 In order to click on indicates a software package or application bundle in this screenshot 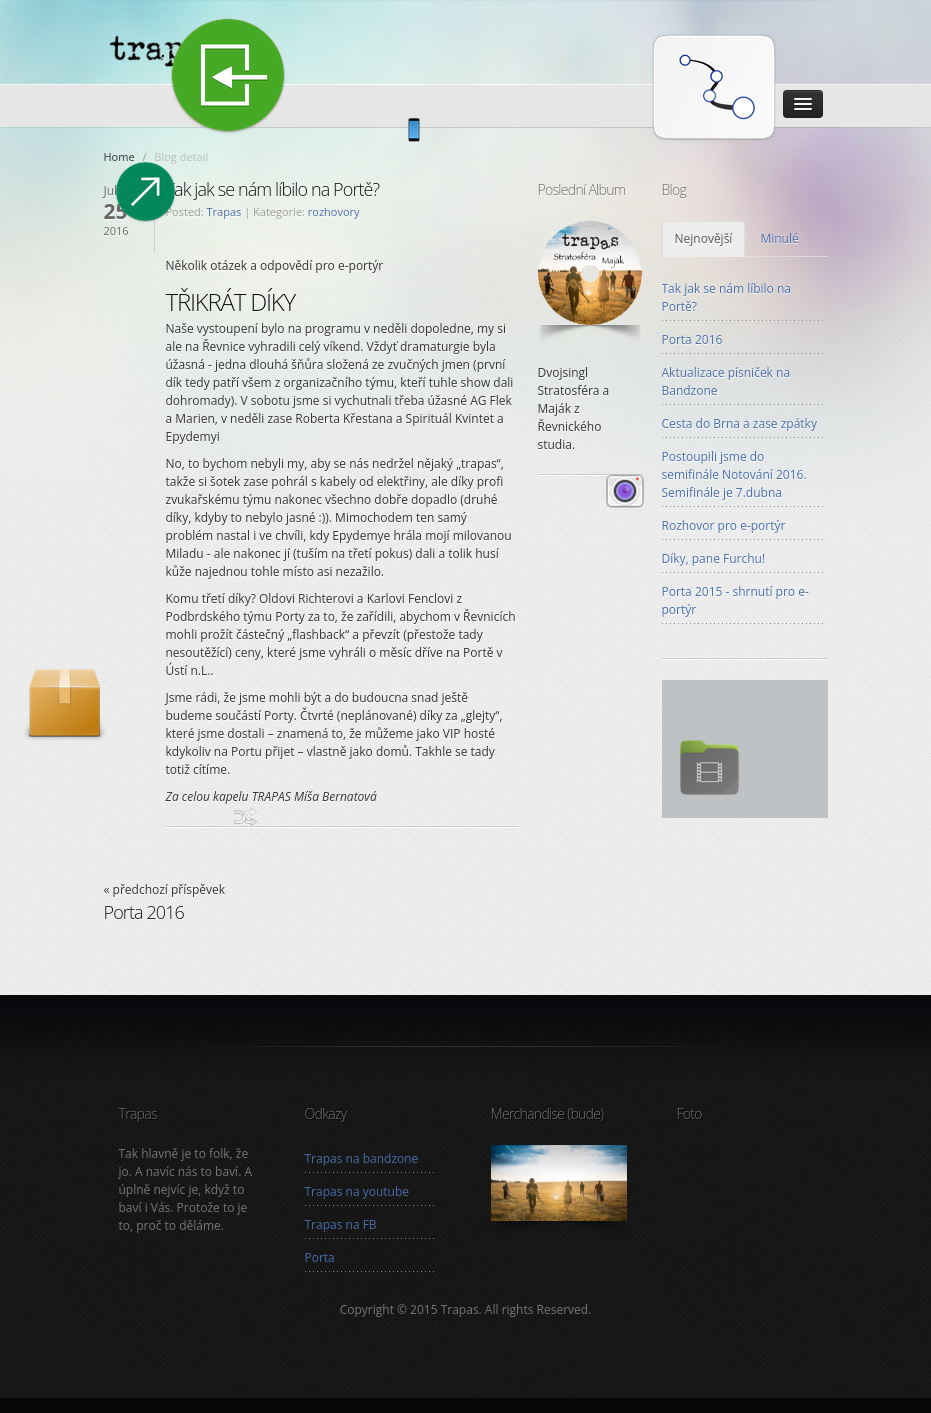, I will do `click(64, 698)`.